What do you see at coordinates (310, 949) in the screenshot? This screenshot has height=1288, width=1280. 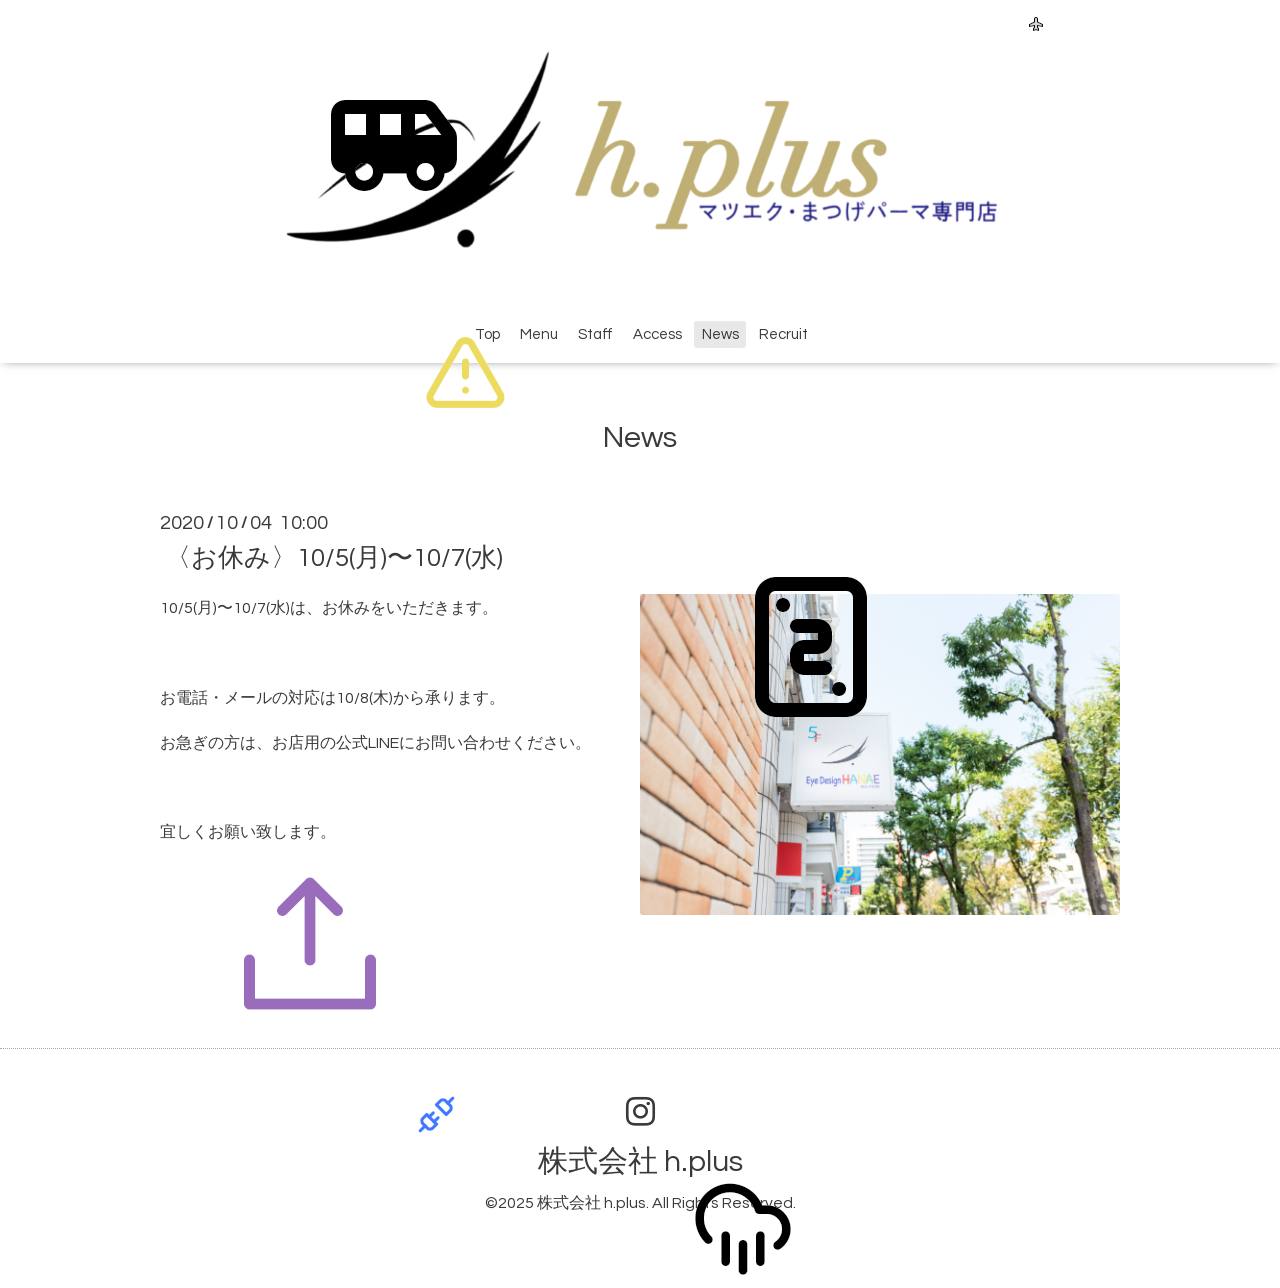 I see `upload a file or document` at bounding box center [310, 949].